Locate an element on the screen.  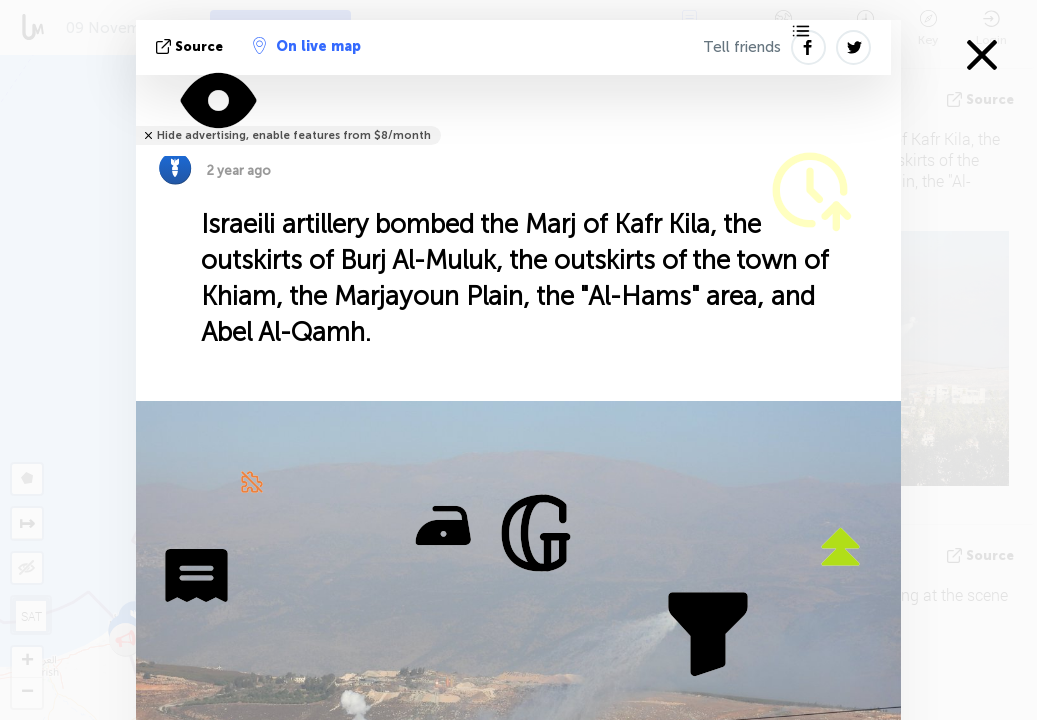
view or preview content is located at coordinates (218, 100).